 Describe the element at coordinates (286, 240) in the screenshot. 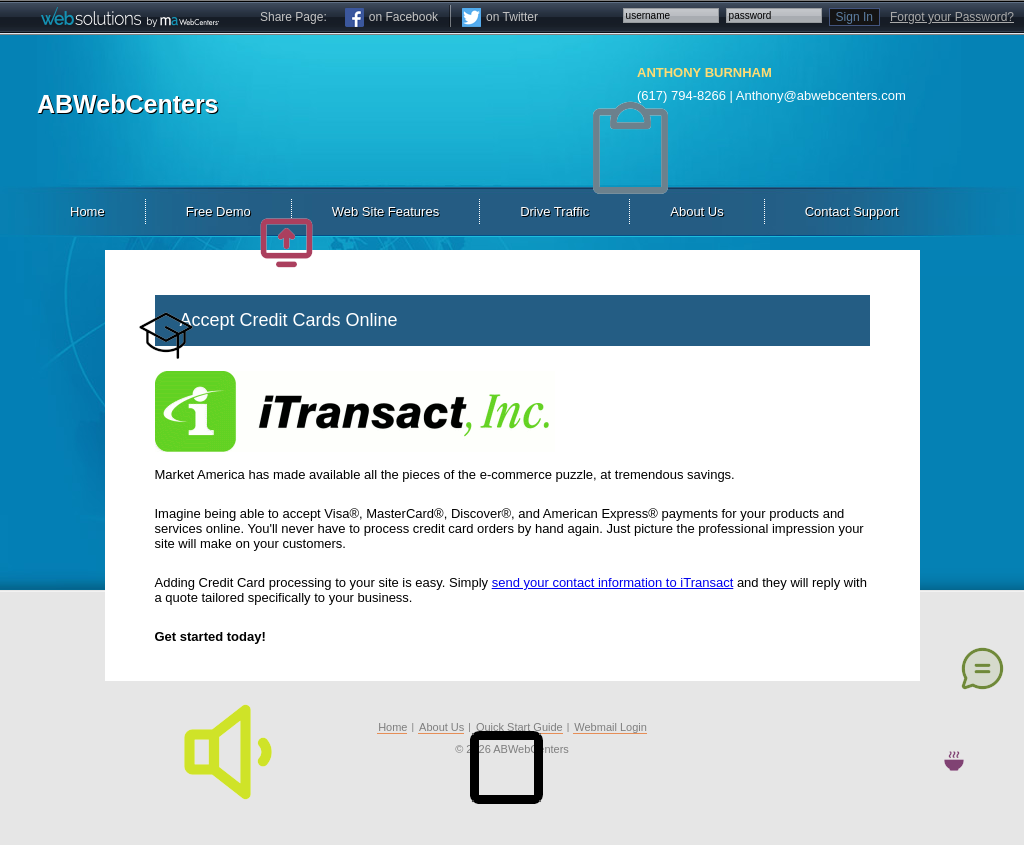

I see `upload file to display or screen` at that location.